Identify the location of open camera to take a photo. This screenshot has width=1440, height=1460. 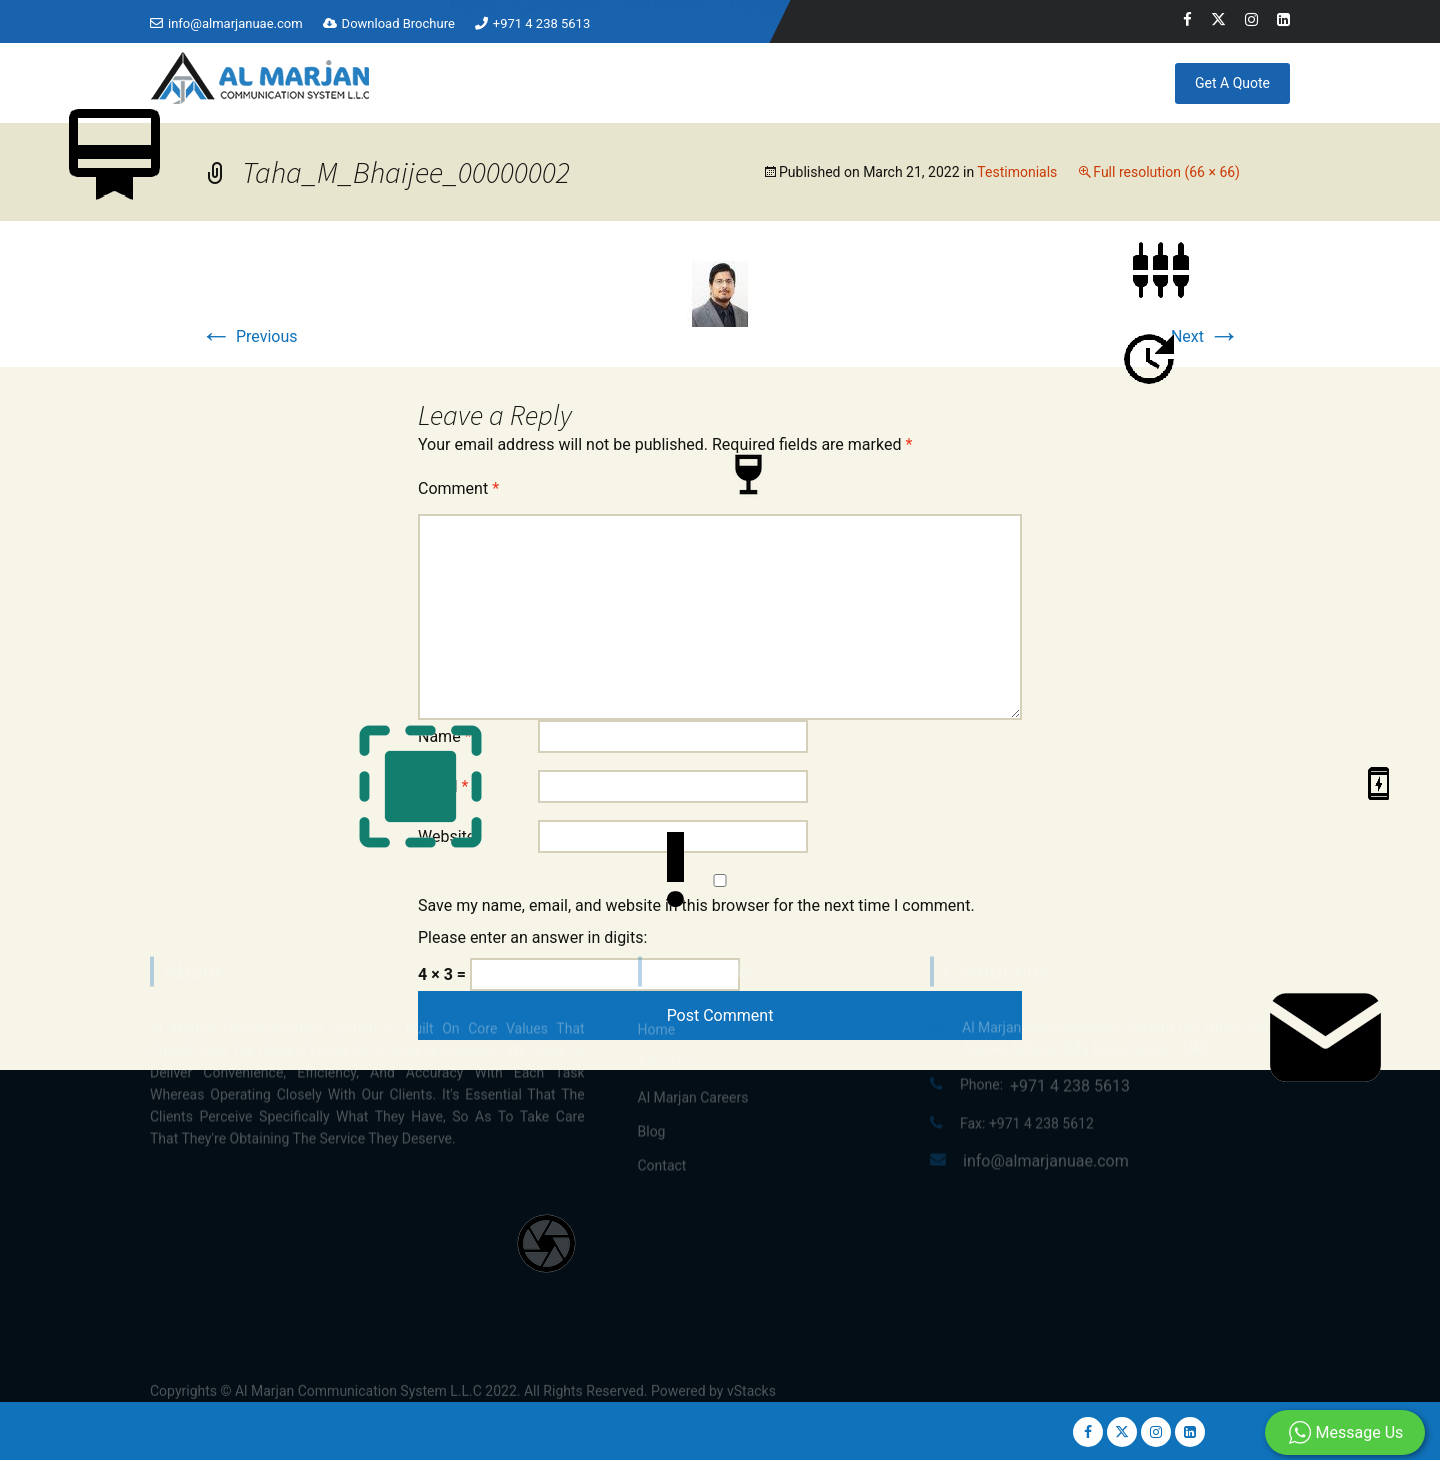
(546, 1243).